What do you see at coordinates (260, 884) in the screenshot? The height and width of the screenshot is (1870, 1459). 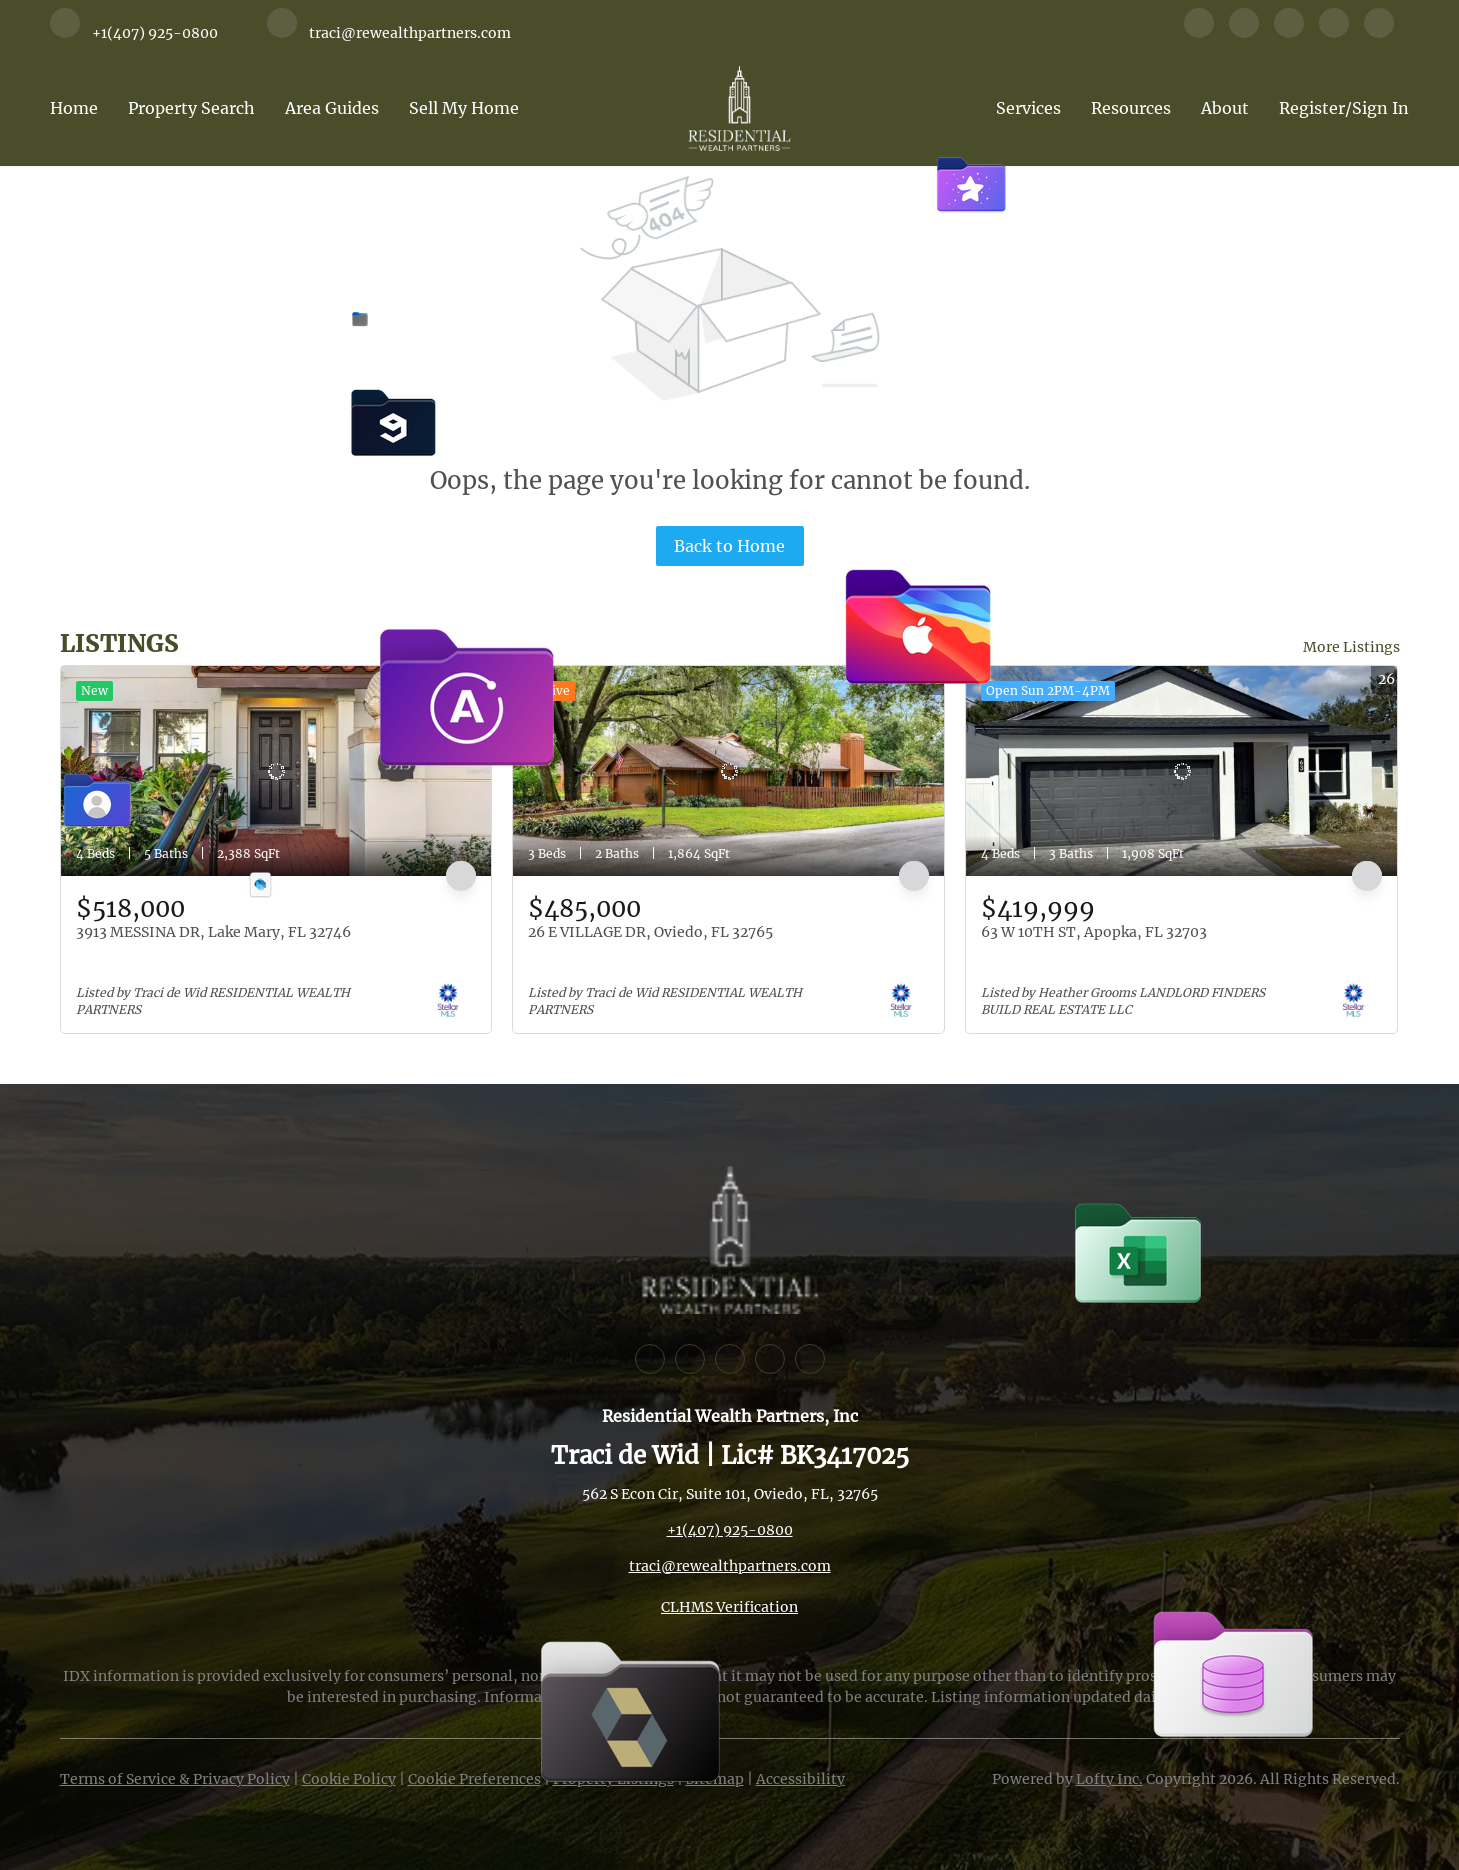 I see `dart programming language source file` at bounding box center [260, 884].